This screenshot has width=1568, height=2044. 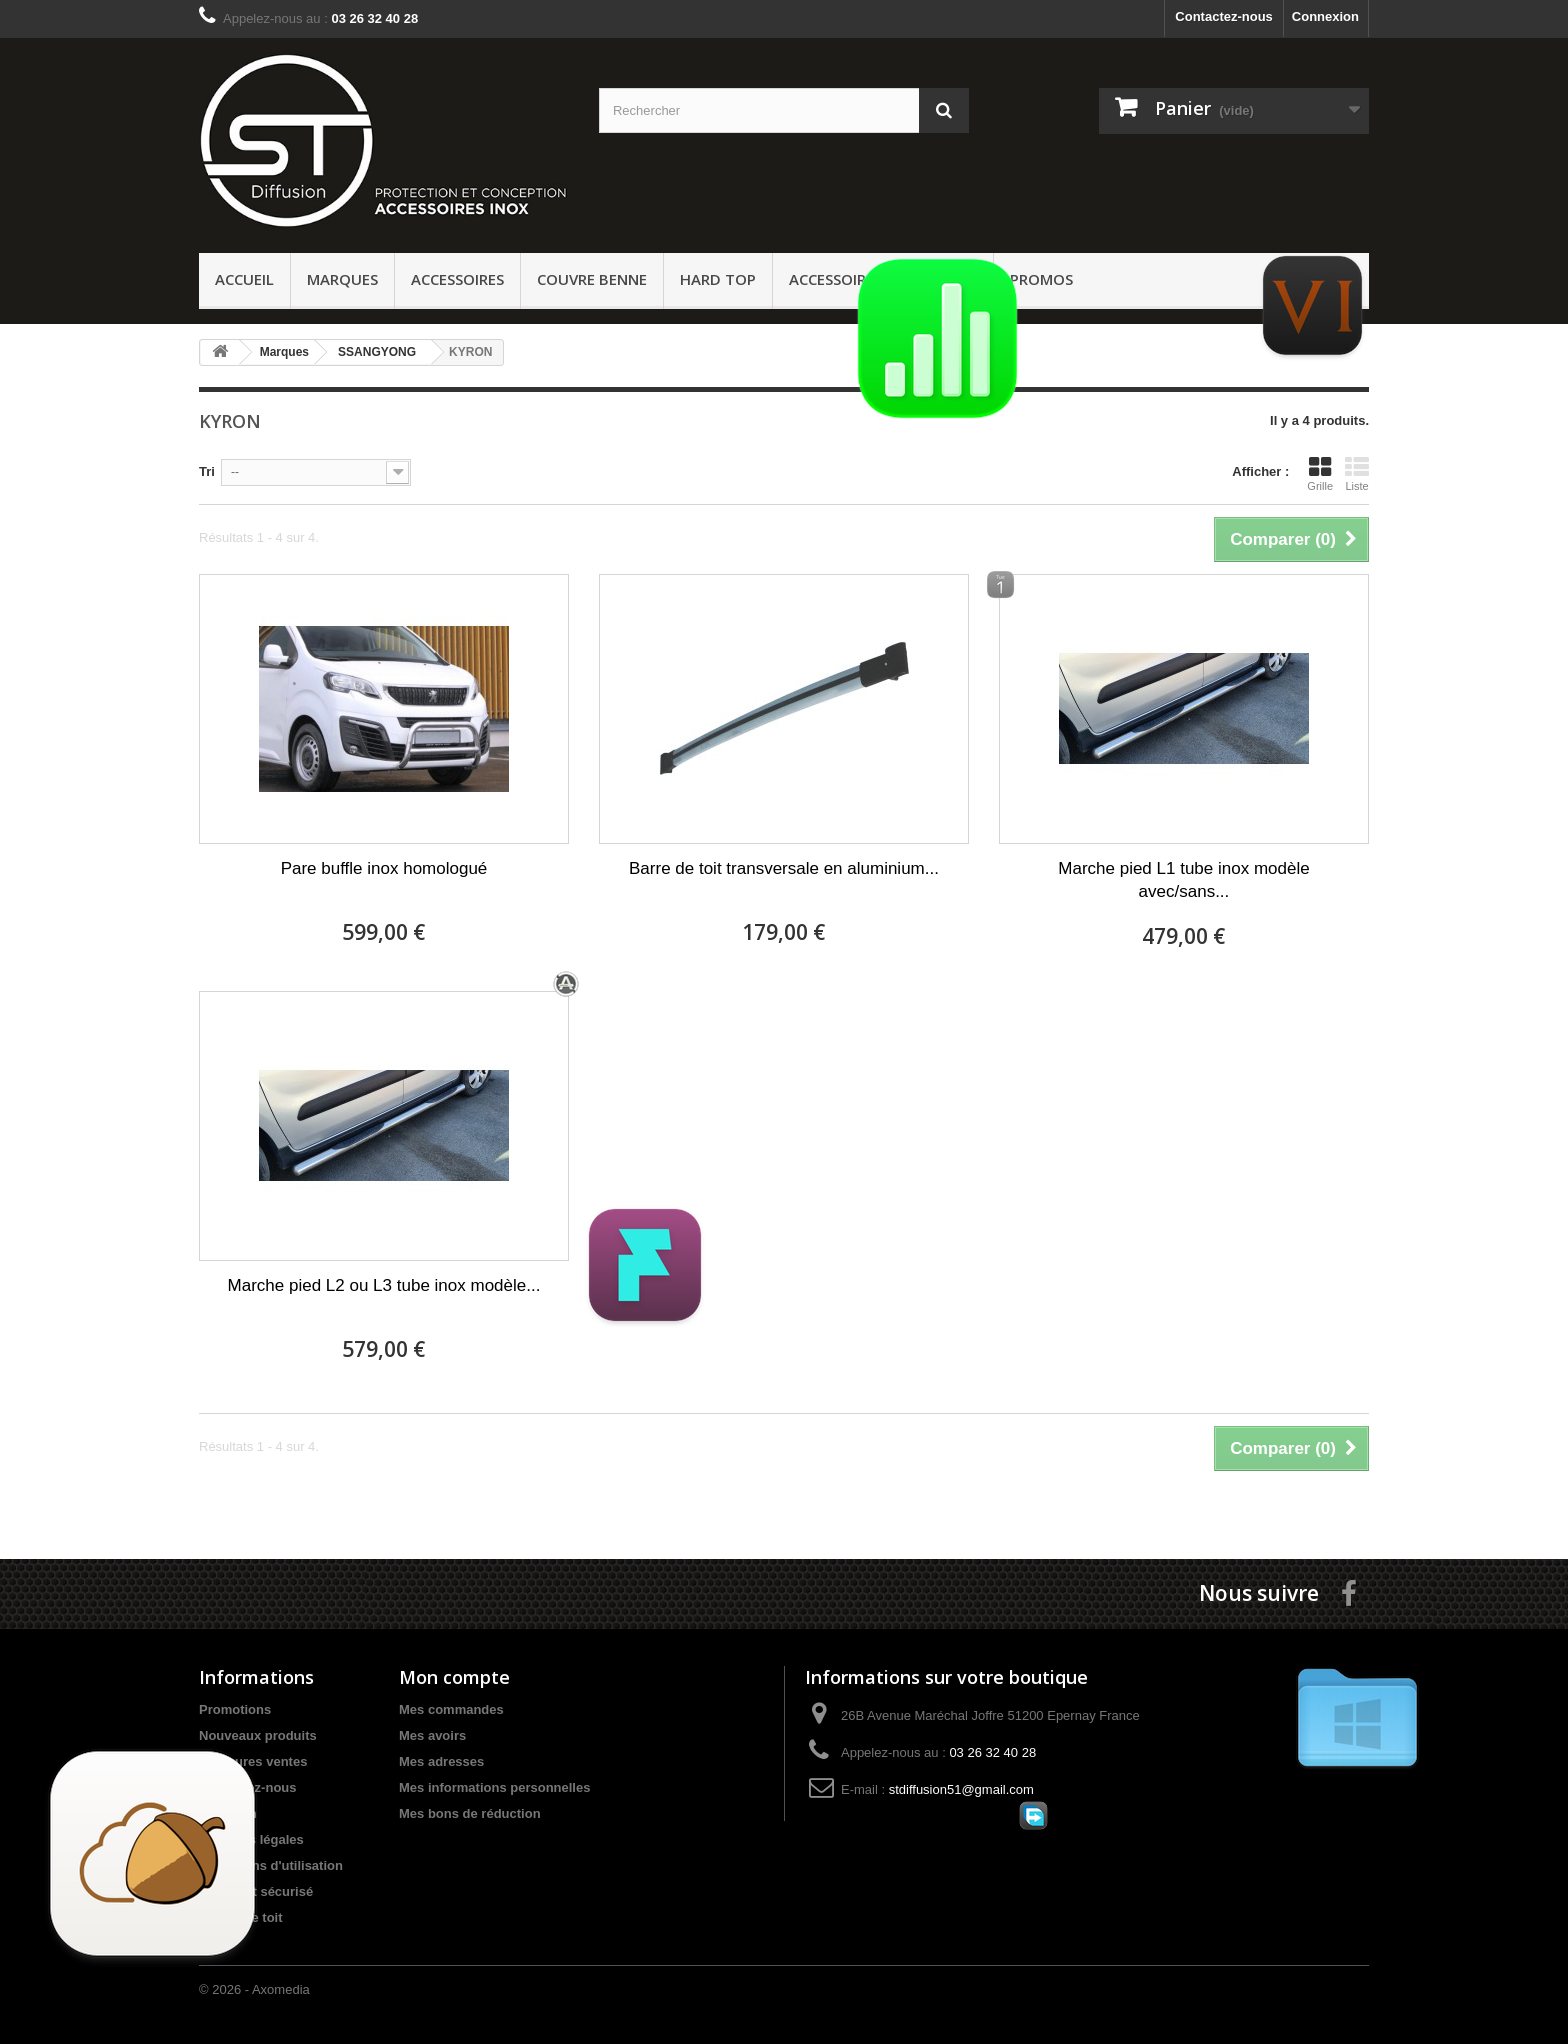 I want to click on open the system update manager, so click(x=566, y=984).